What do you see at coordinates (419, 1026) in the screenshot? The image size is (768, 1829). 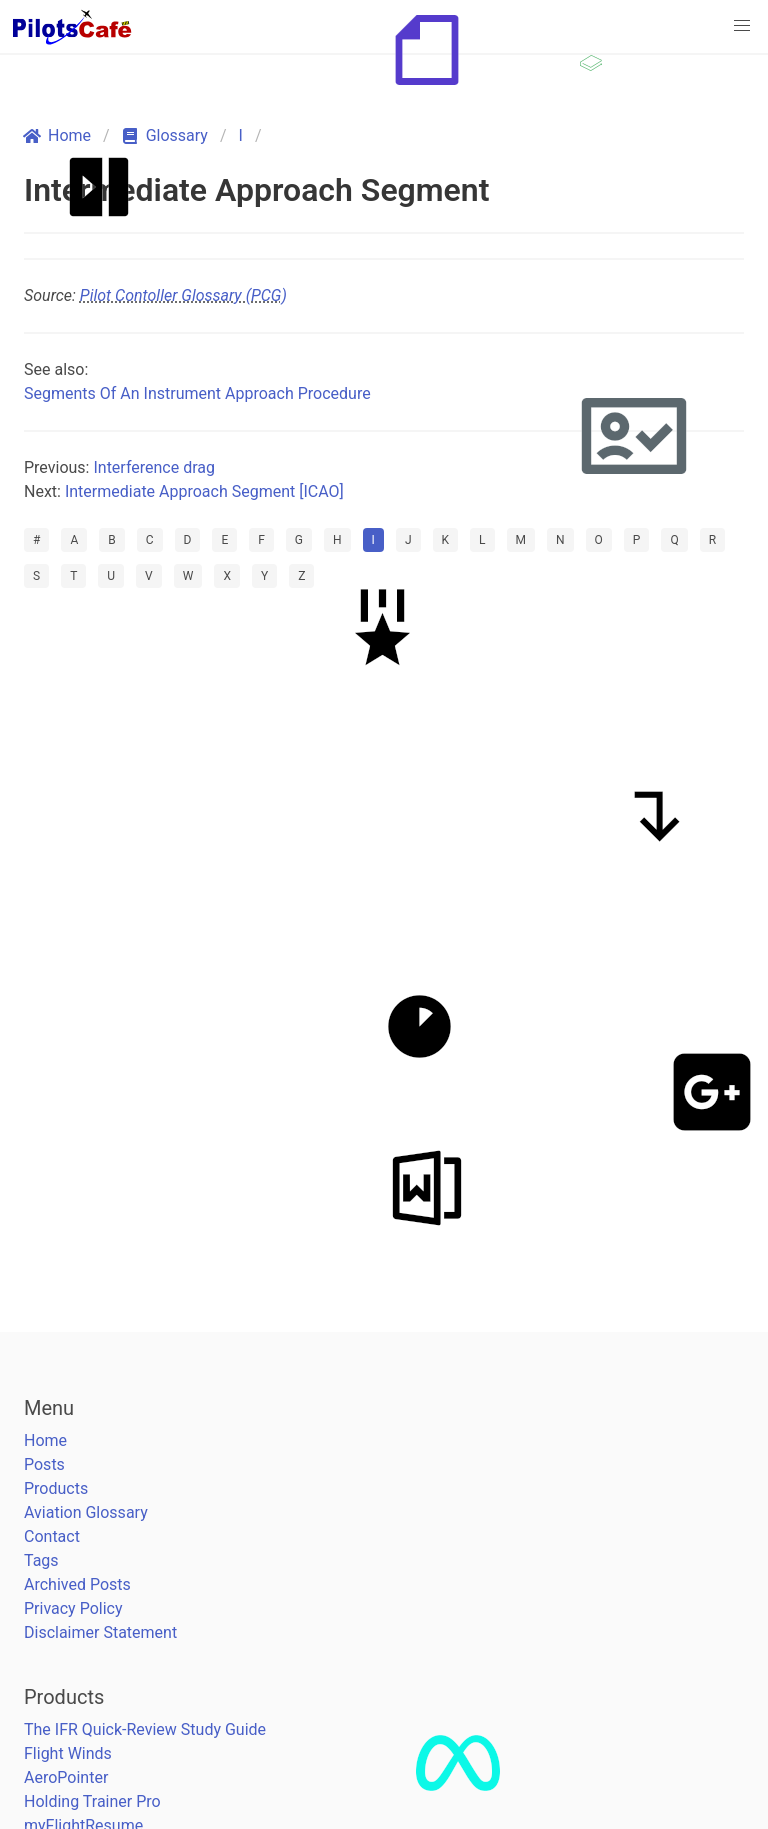 I see `indicates progress at early stage or first step` at bounding box center [419, 1026].